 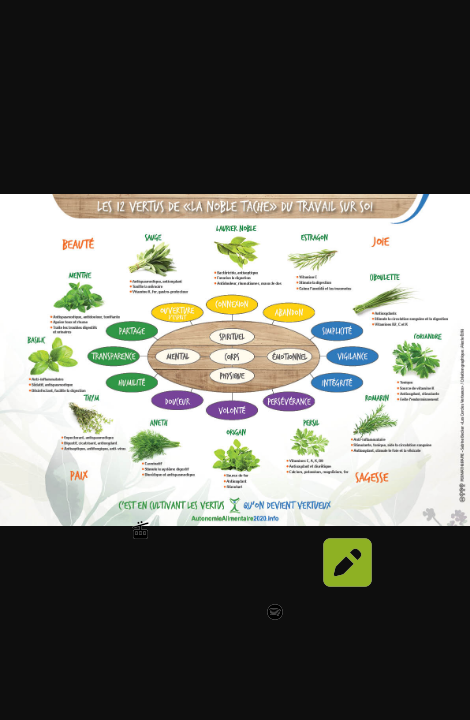 What do you see at coordinates (140, 530) in the screenshot?
I see `view tram or cable car transit options` at bounding box center [140, 530].